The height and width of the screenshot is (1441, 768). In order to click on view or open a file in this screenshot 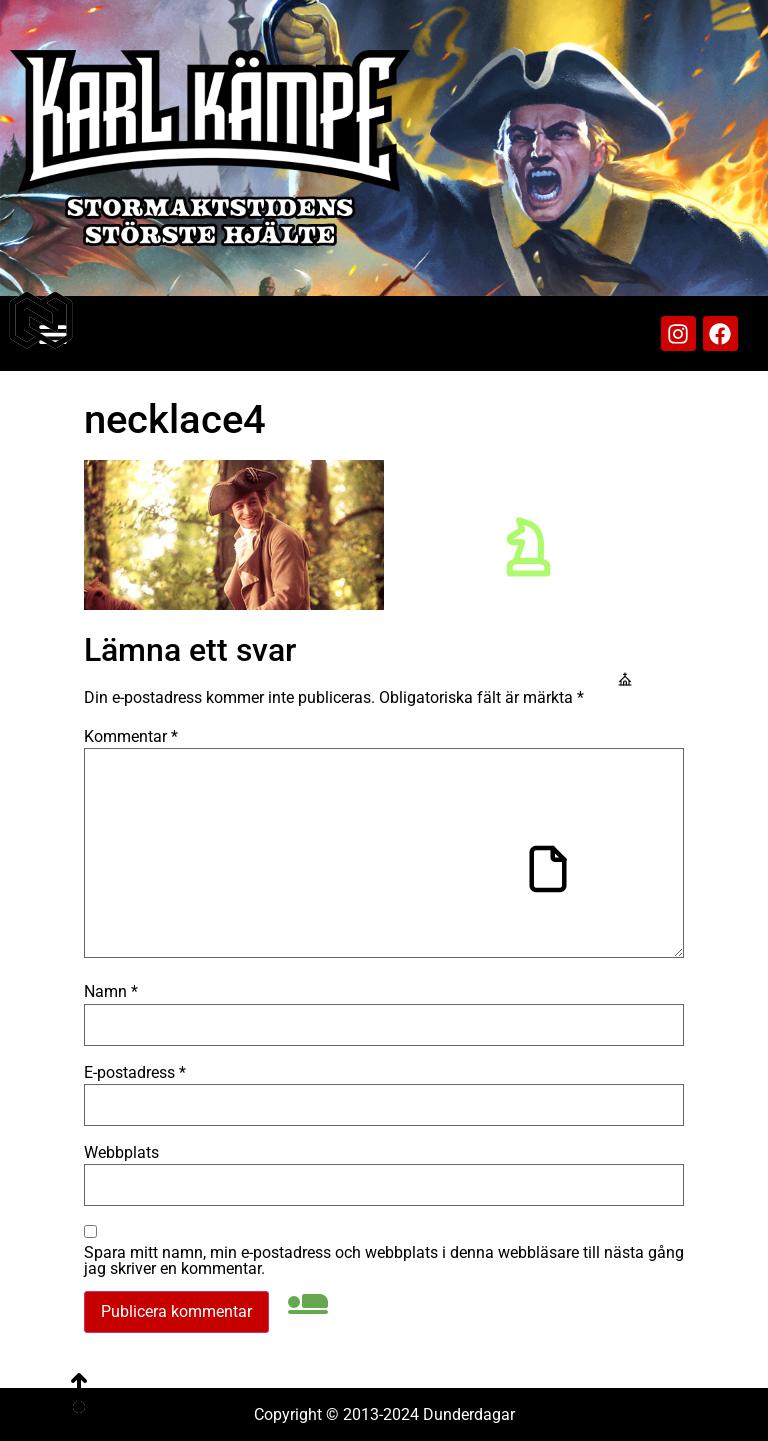, I will do `click(548, 869)`.